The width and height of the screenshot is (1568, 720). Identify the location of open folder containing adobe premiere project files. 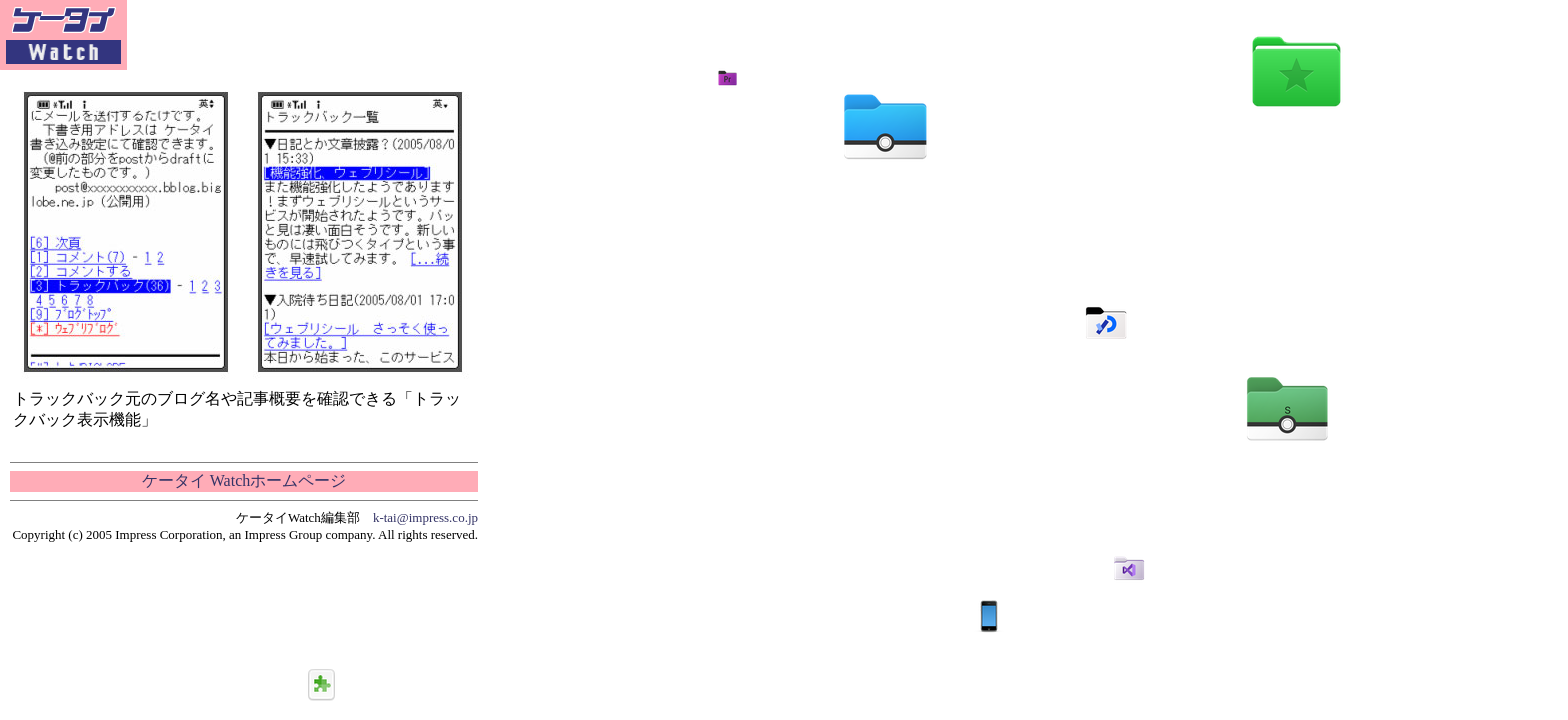
(727, 78).